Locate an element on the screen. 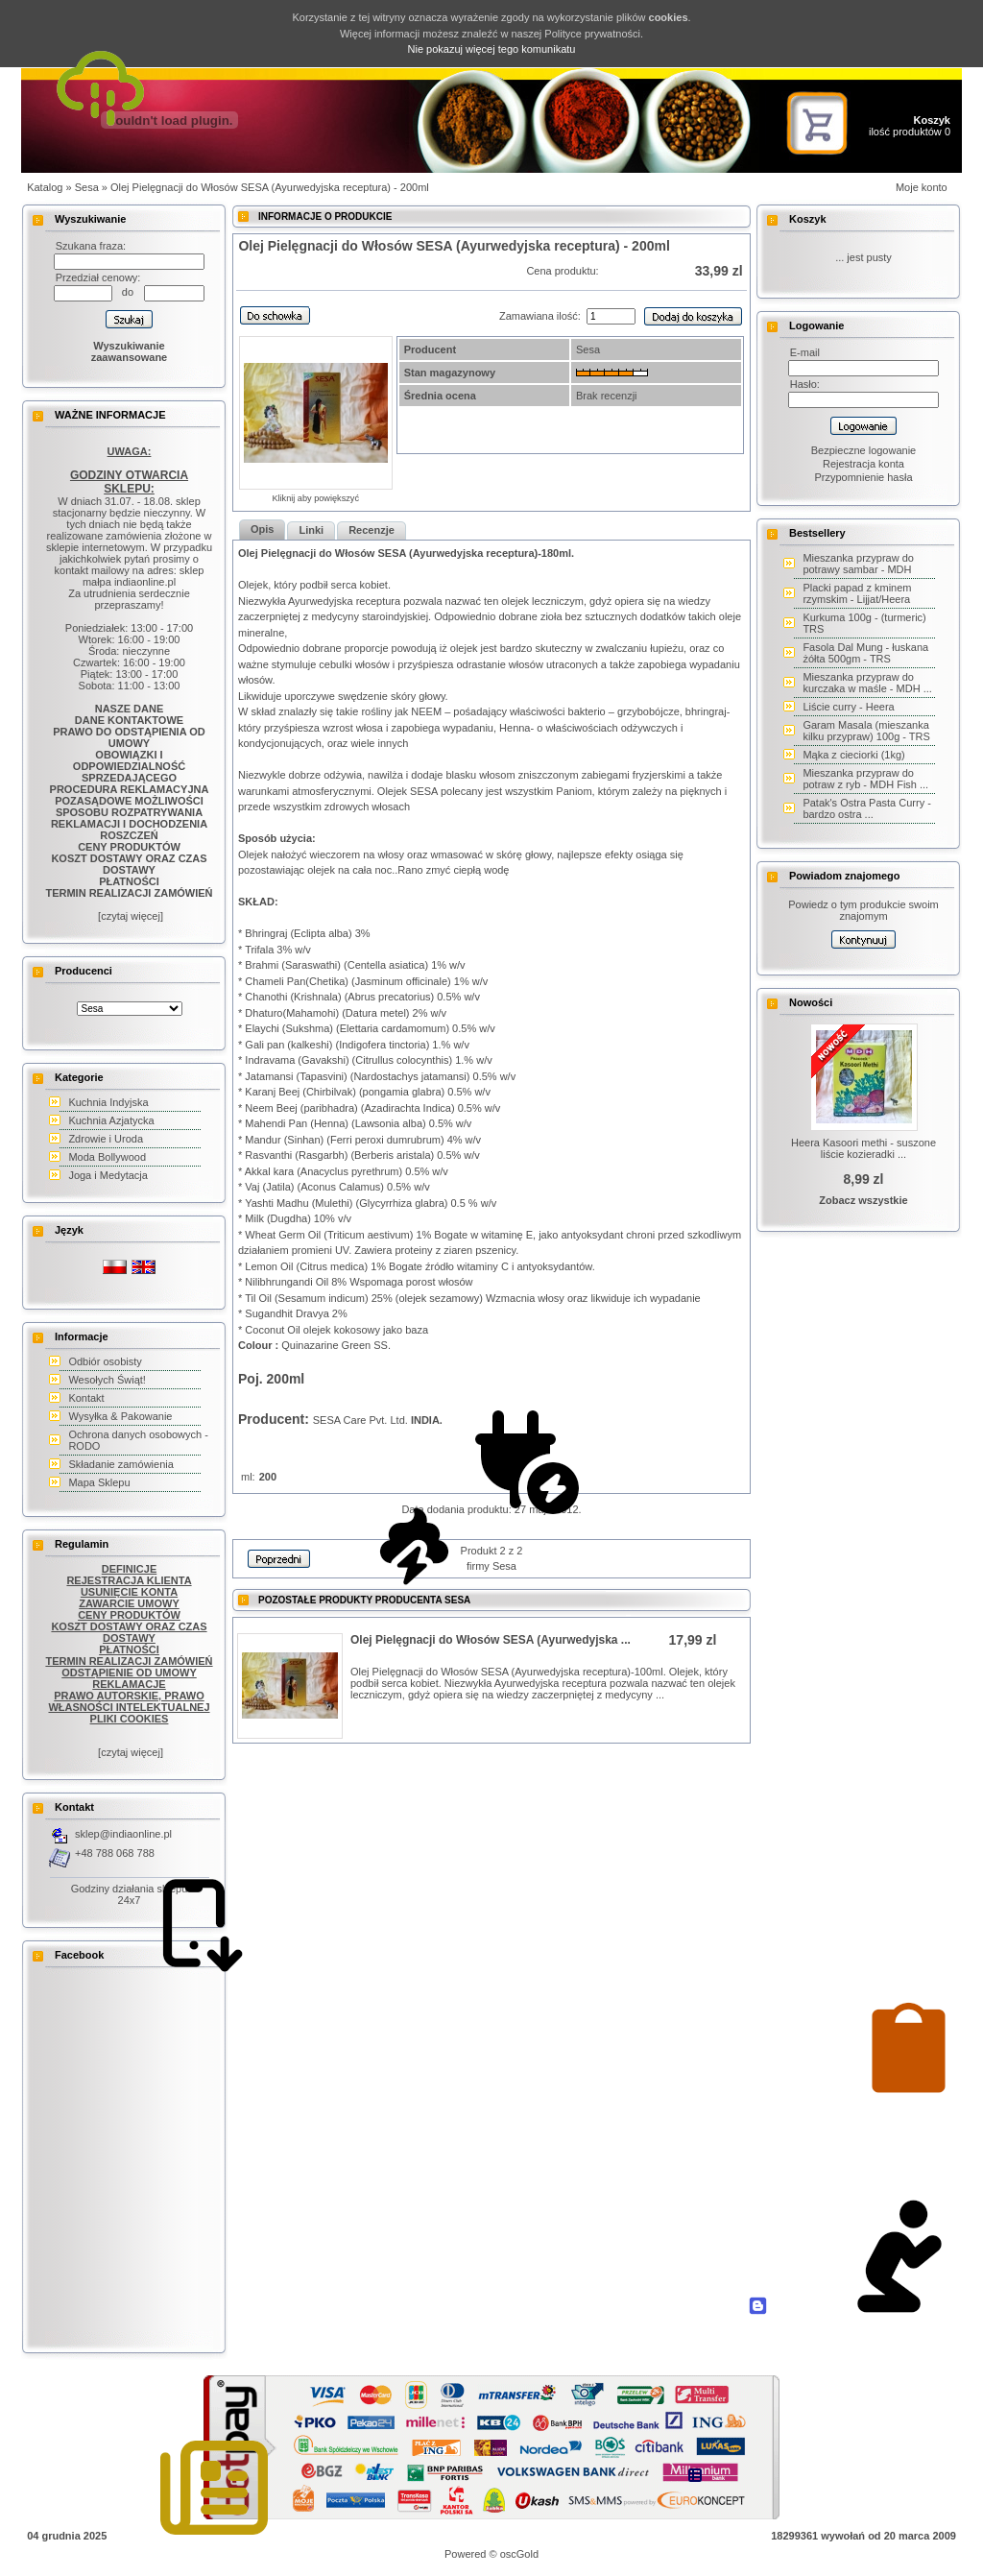  view data in list format is located at coordinates (695, 2475).